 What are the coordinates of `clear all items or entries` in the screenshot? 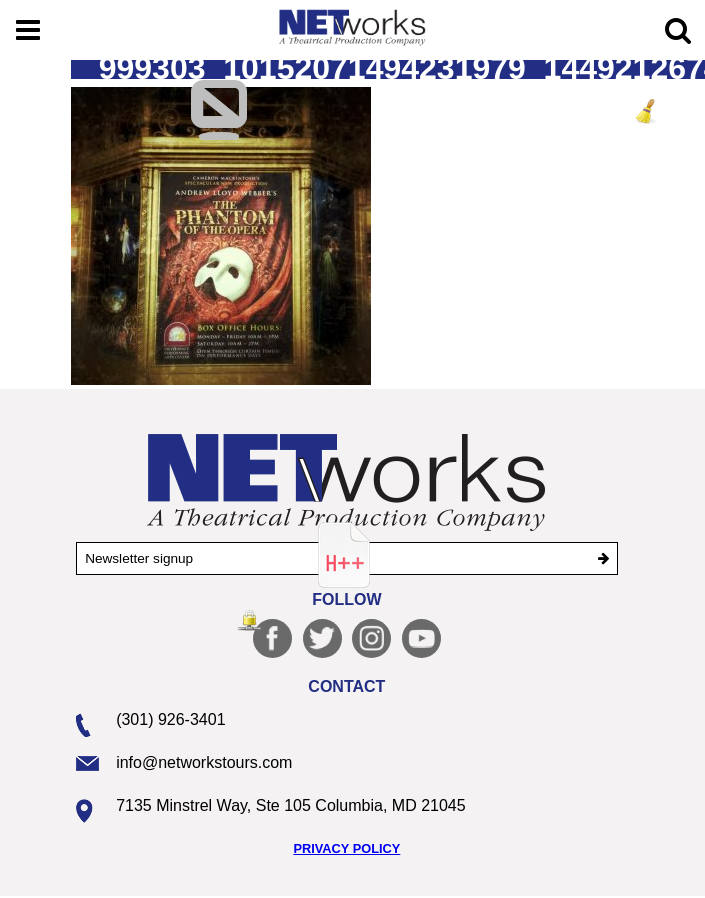 It's located at (646, 111).